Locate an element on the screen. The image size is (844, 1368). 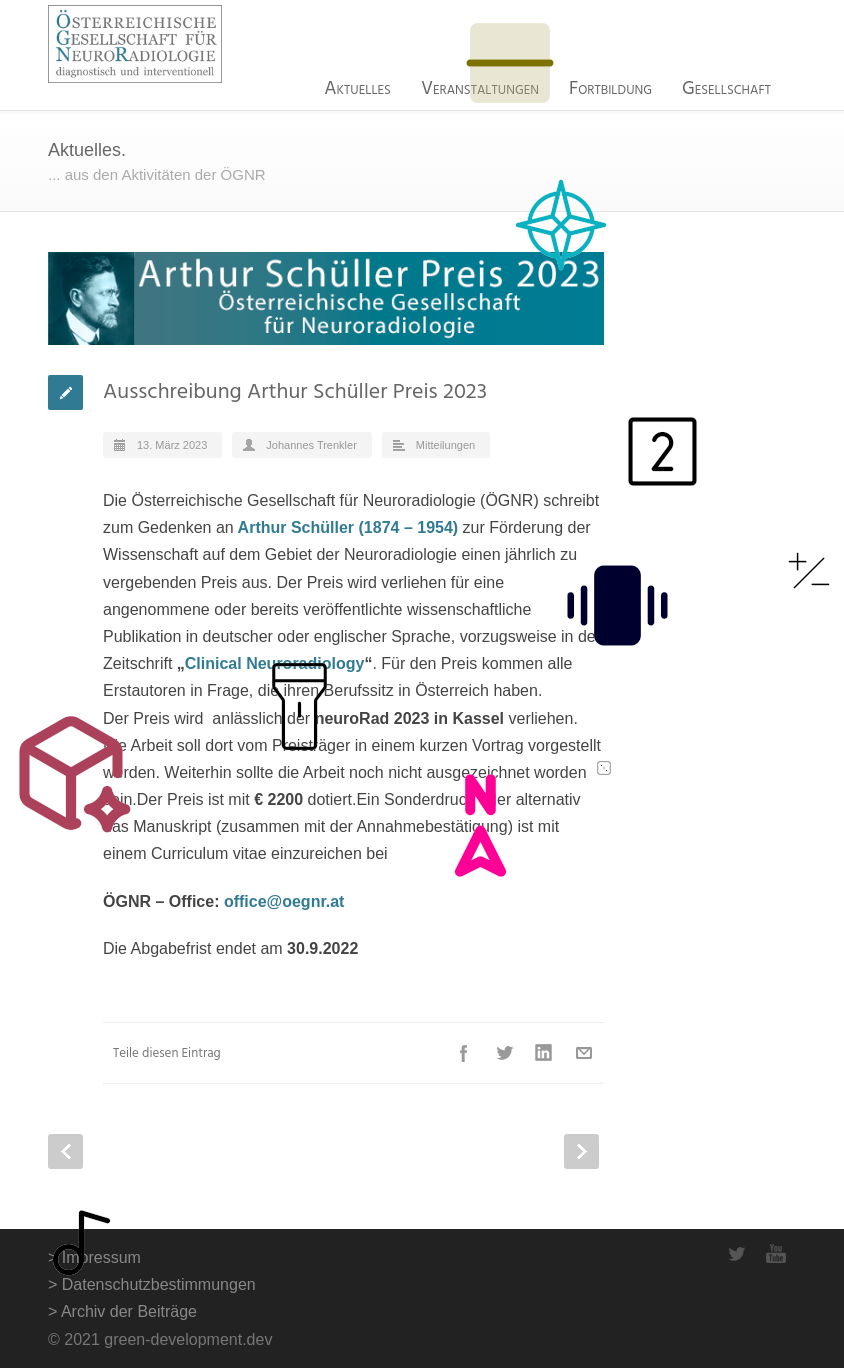
generate 3D model with AI is located at coordinates (71, 773).